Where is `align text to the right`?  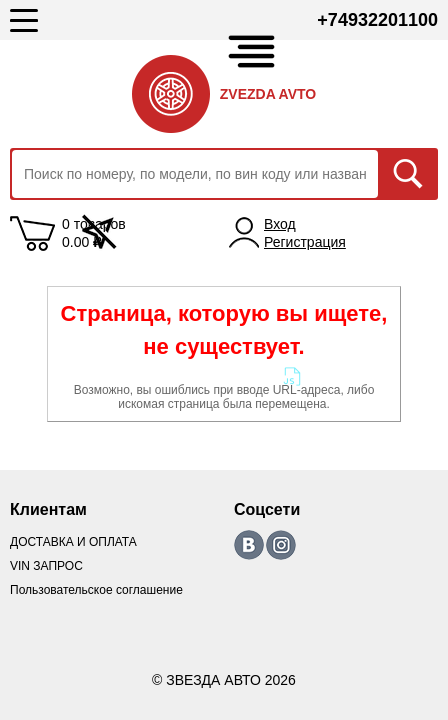
align text to the right is located at coordinates (251, 51).